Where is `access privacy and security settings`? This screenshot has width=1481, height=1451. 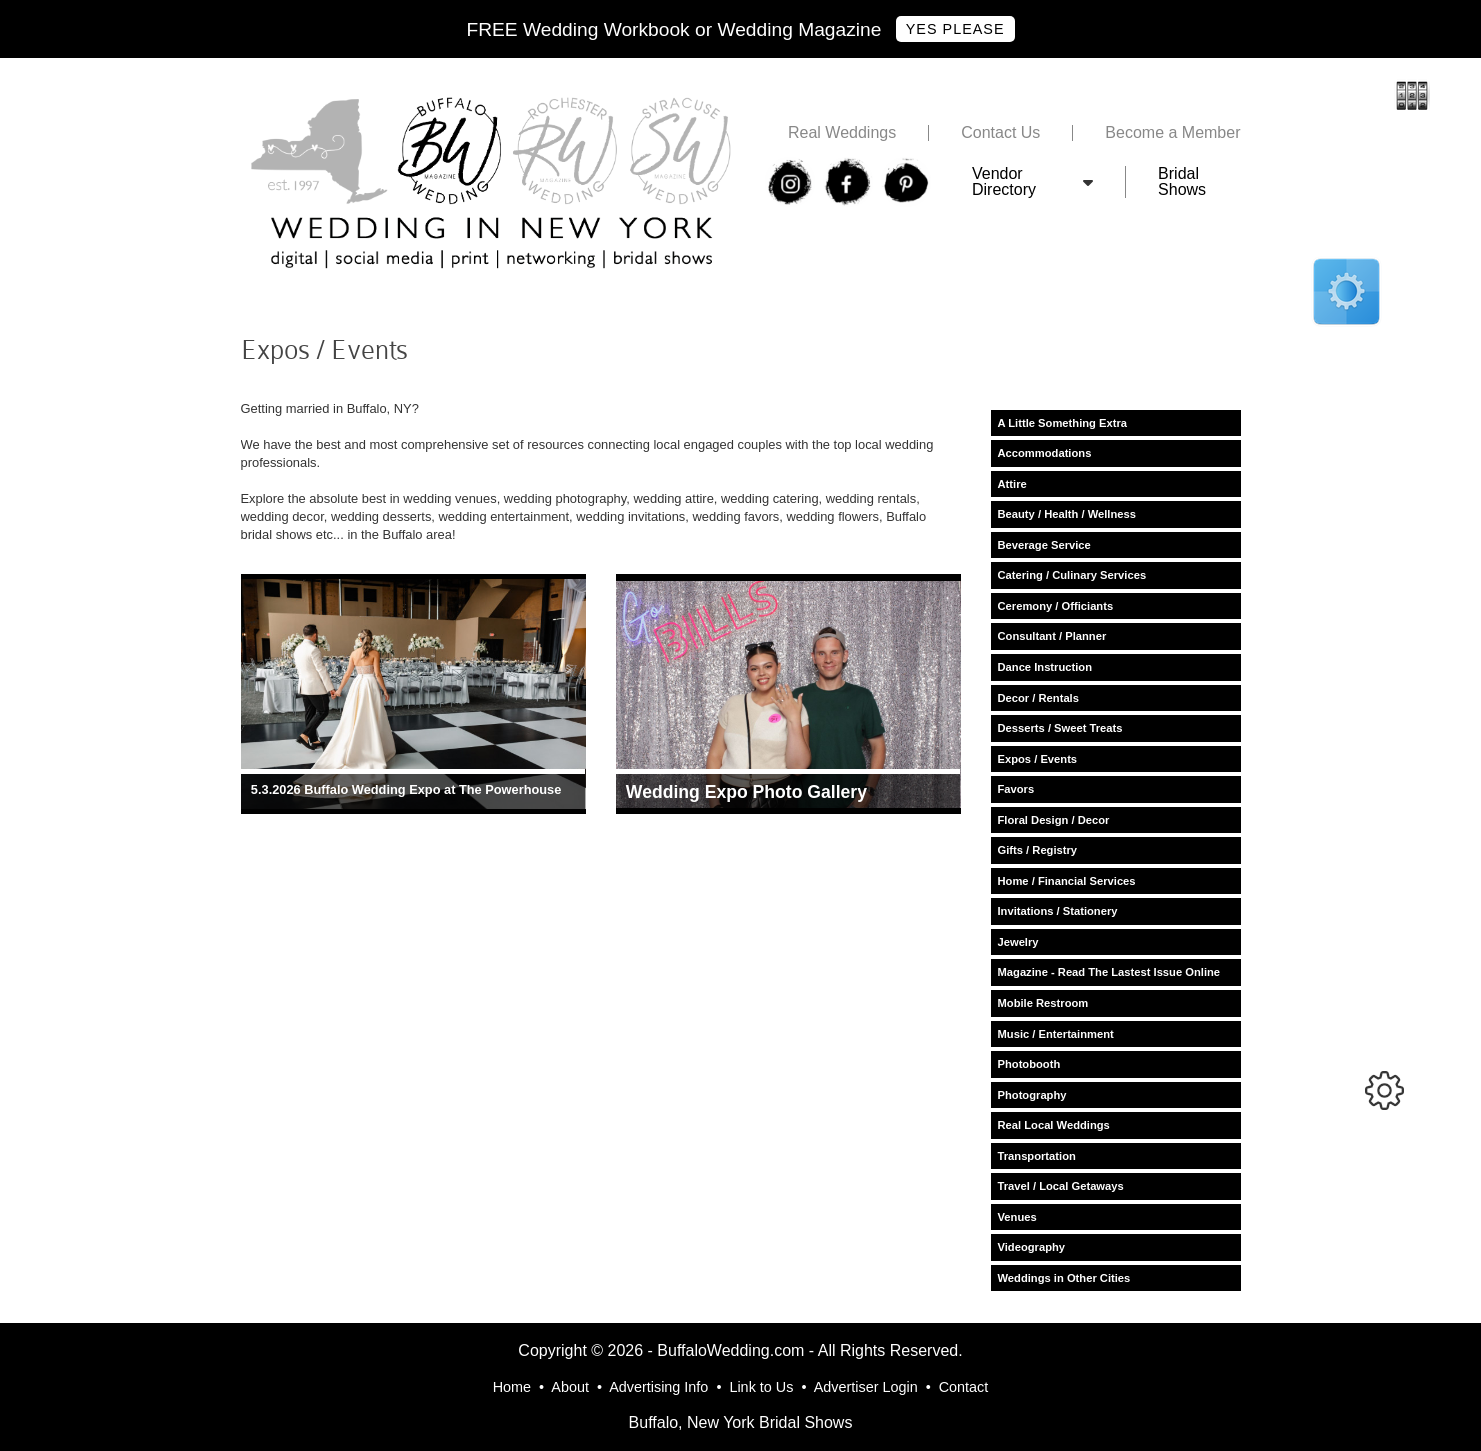 access privacy and security settings is located at coordinates (1412, 96).